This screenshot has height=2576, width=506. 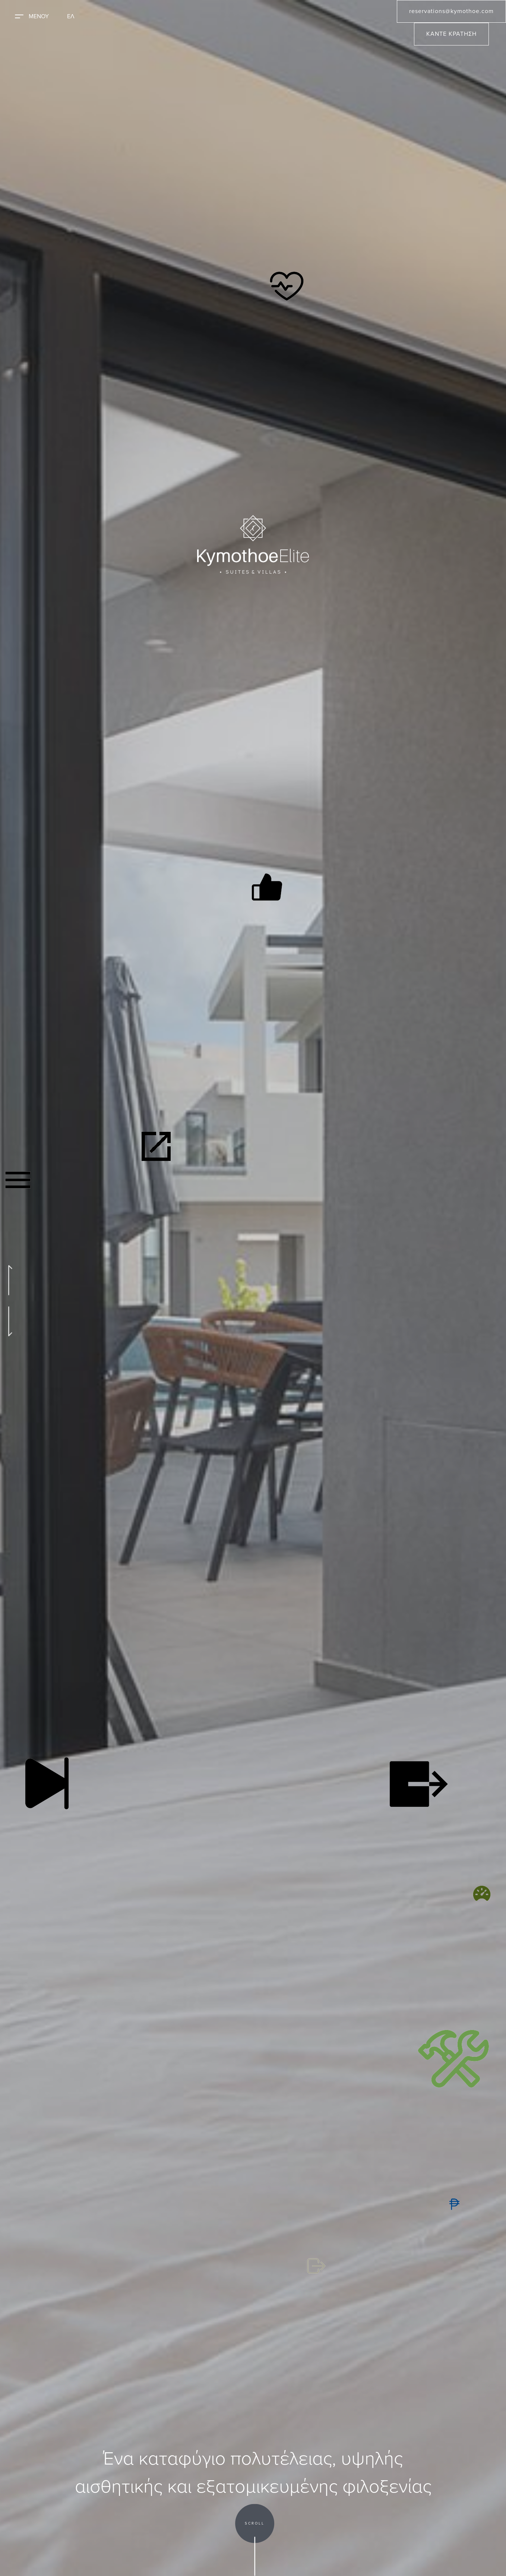 I want to click on view performance or speed metrics, so click(x=482, y=1893).